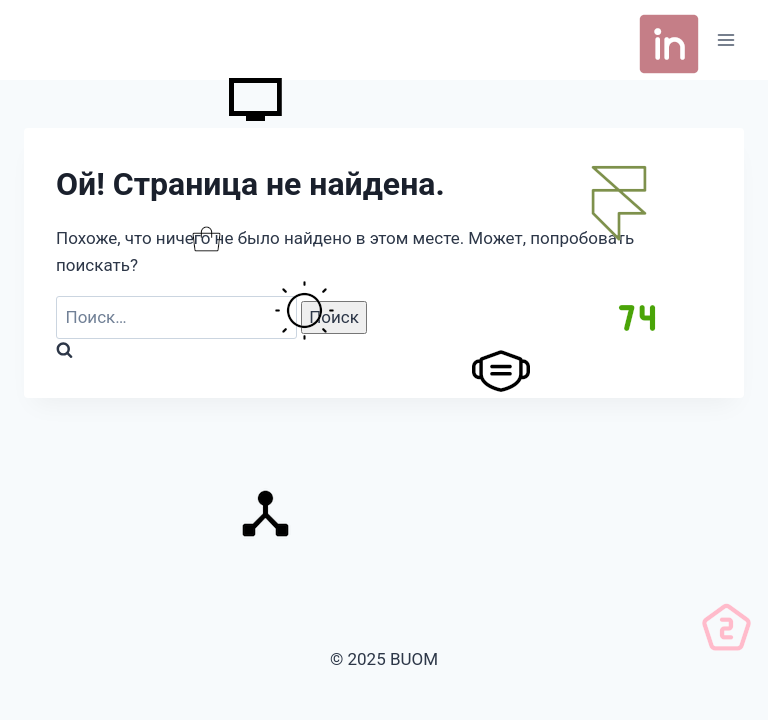  Describe the element at coordinates (304, 310) in the screenshot. I see `reduce screen brightness` at that location.